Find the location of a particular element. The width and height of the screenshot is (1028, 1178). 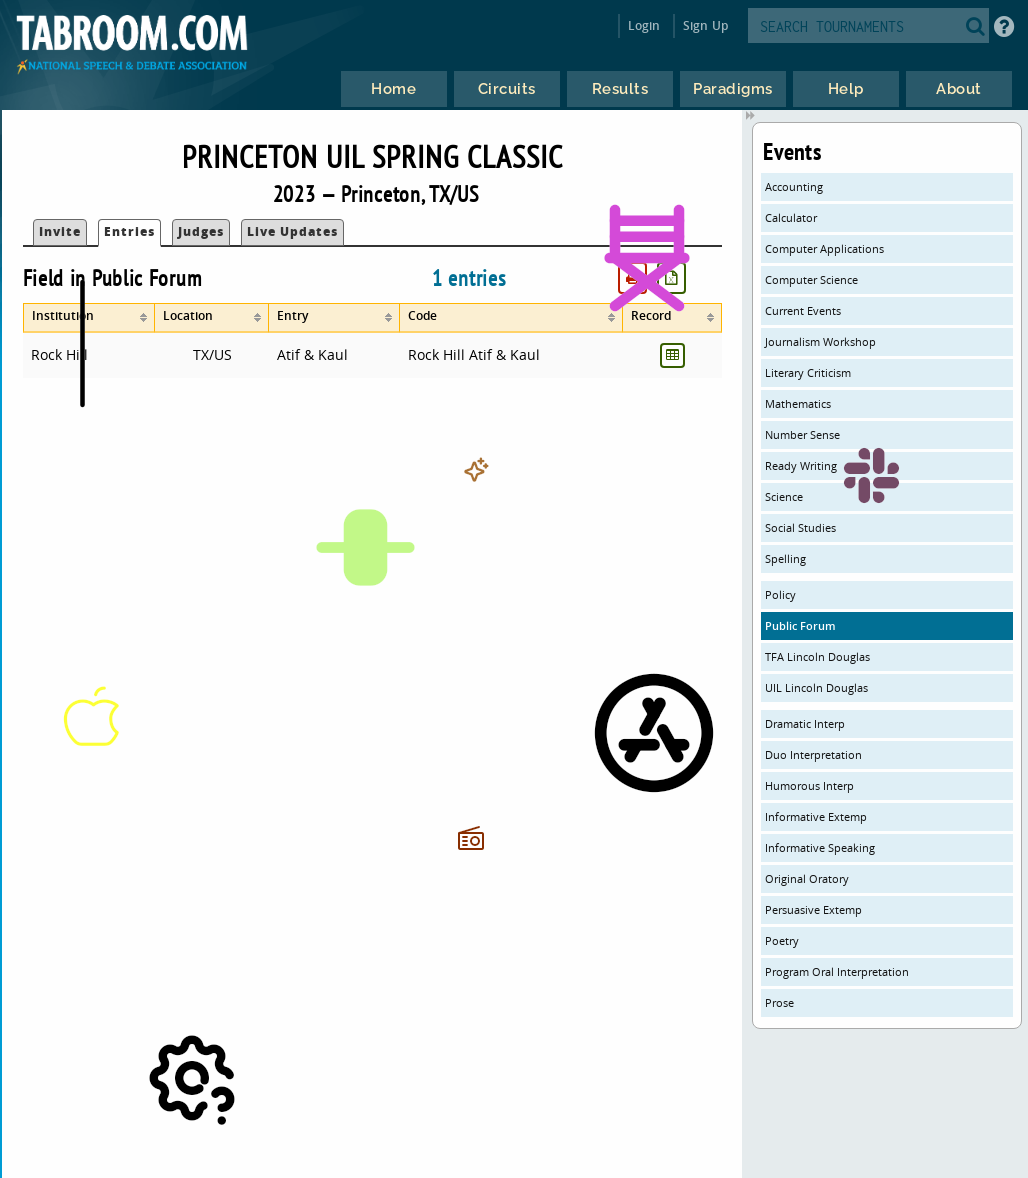

download apps from the app store is located at coordinates (654, 733).